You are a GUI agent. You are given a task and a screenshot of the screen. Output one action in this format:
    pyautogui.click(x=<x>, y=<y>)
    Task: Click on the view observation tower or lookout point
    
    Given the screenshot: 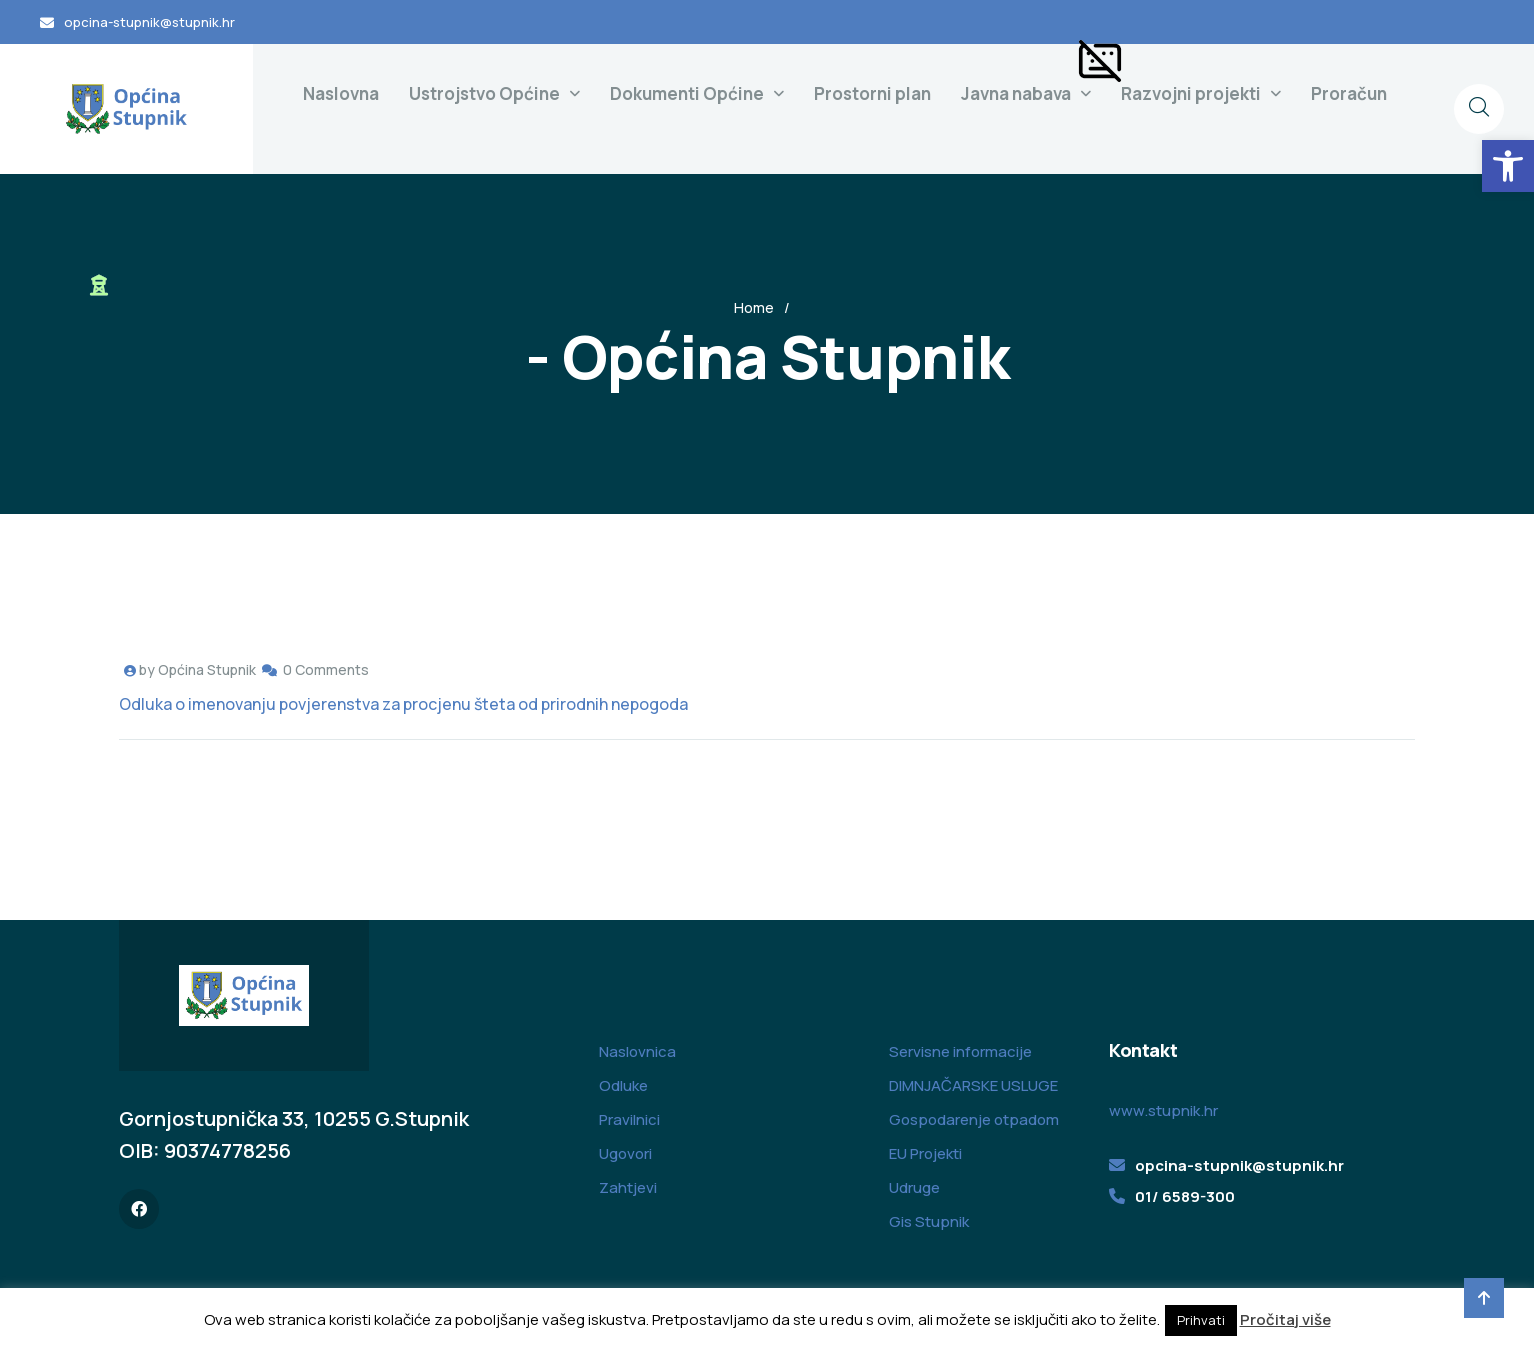 What is the action you would take?
    pyautogui.click(x=99, y=285)
    